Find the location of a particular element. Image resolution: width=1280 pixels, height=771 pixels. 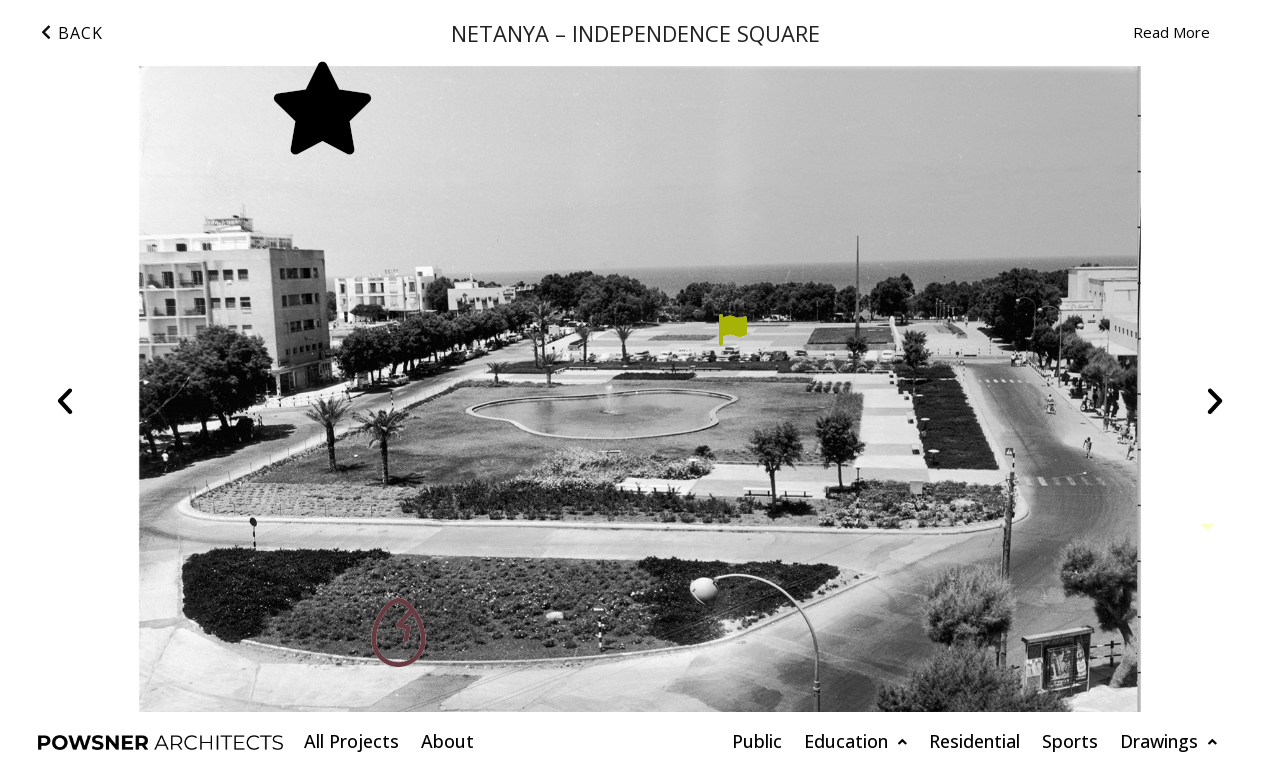

flag or report content is located at coordinates (733, 330).